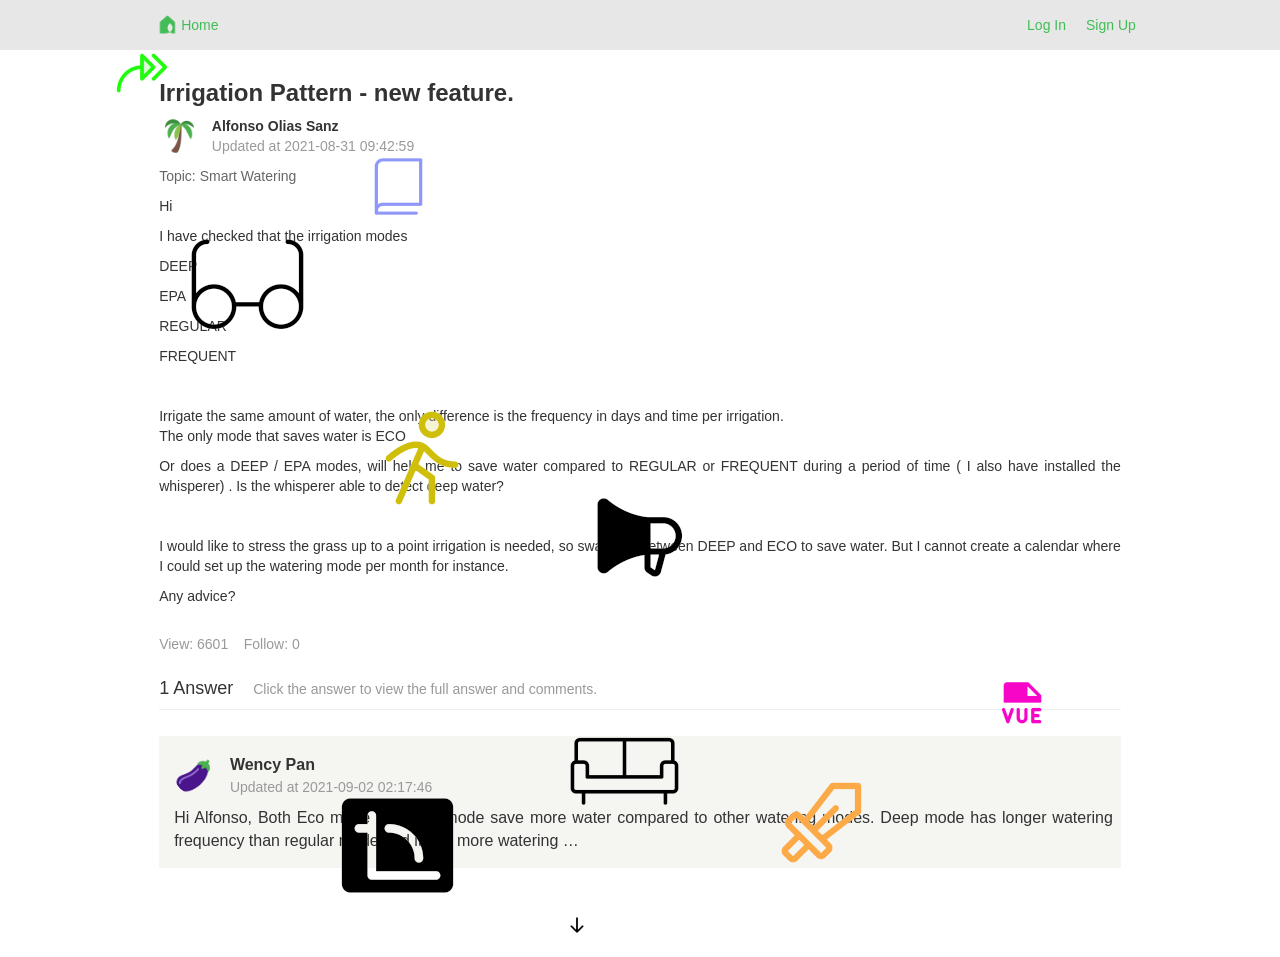  I want to click on forward message or content multiple times, so click(142, 73).